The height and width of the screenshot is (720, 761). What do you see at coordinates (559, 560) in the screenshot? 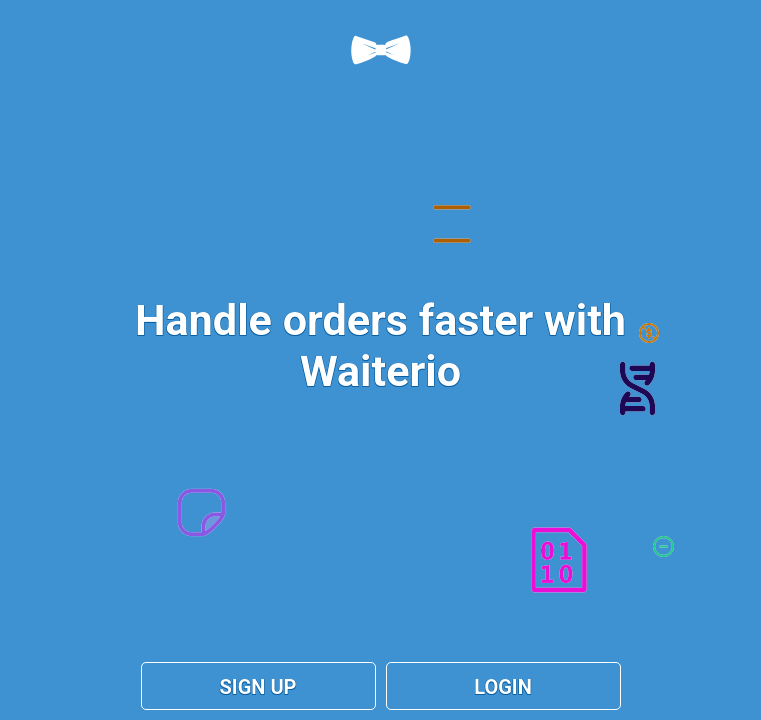
I see `view or open a binary file` at bounding box center [559, 560].